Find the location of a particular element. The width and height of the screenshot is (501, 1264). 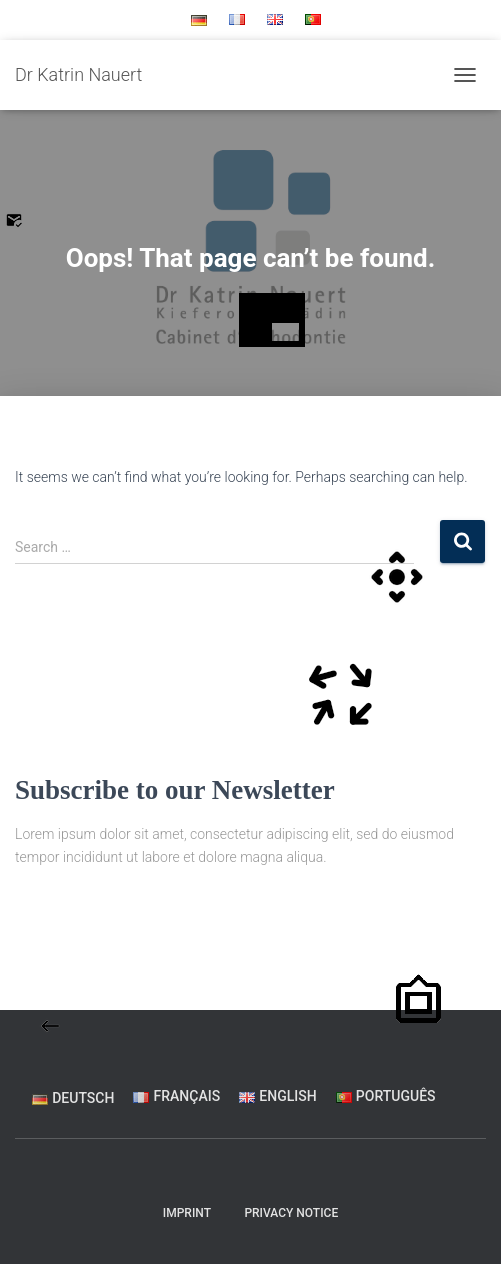

view framed photos or artwork is located at coordinates (418, 1000).